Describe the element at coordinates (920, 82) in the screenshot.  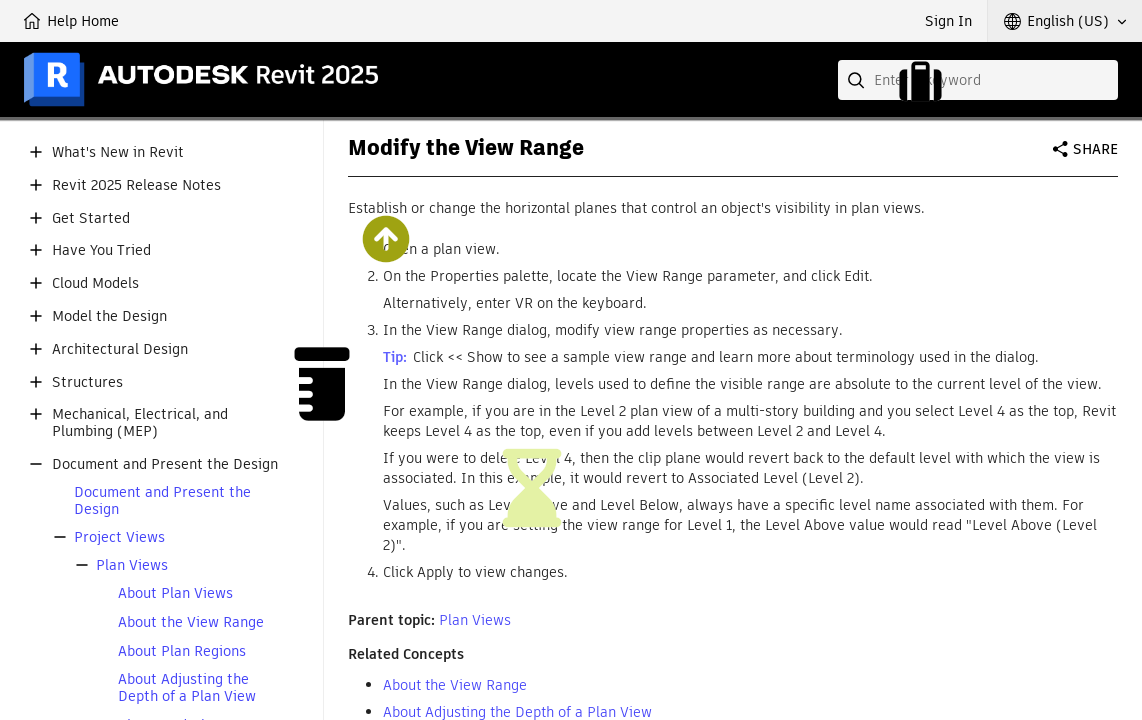
I see `access travel or trip planning features` at that location.